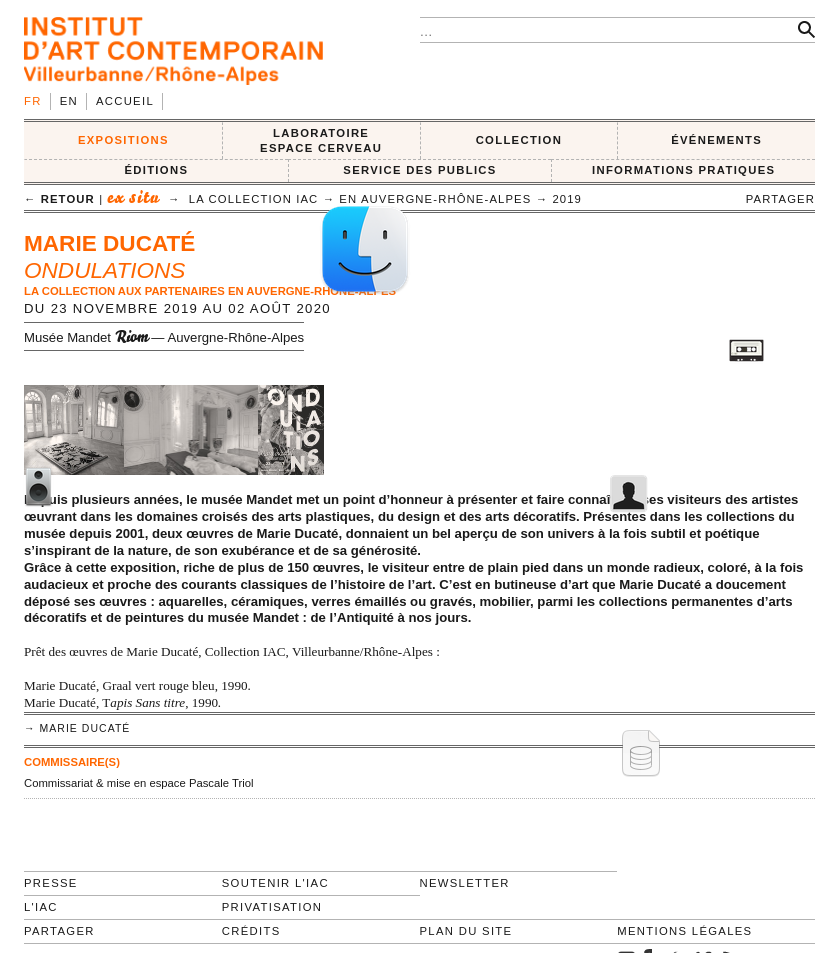 The image size is (839, 953). I want to click on open a SQL database file, so click(641, 753).